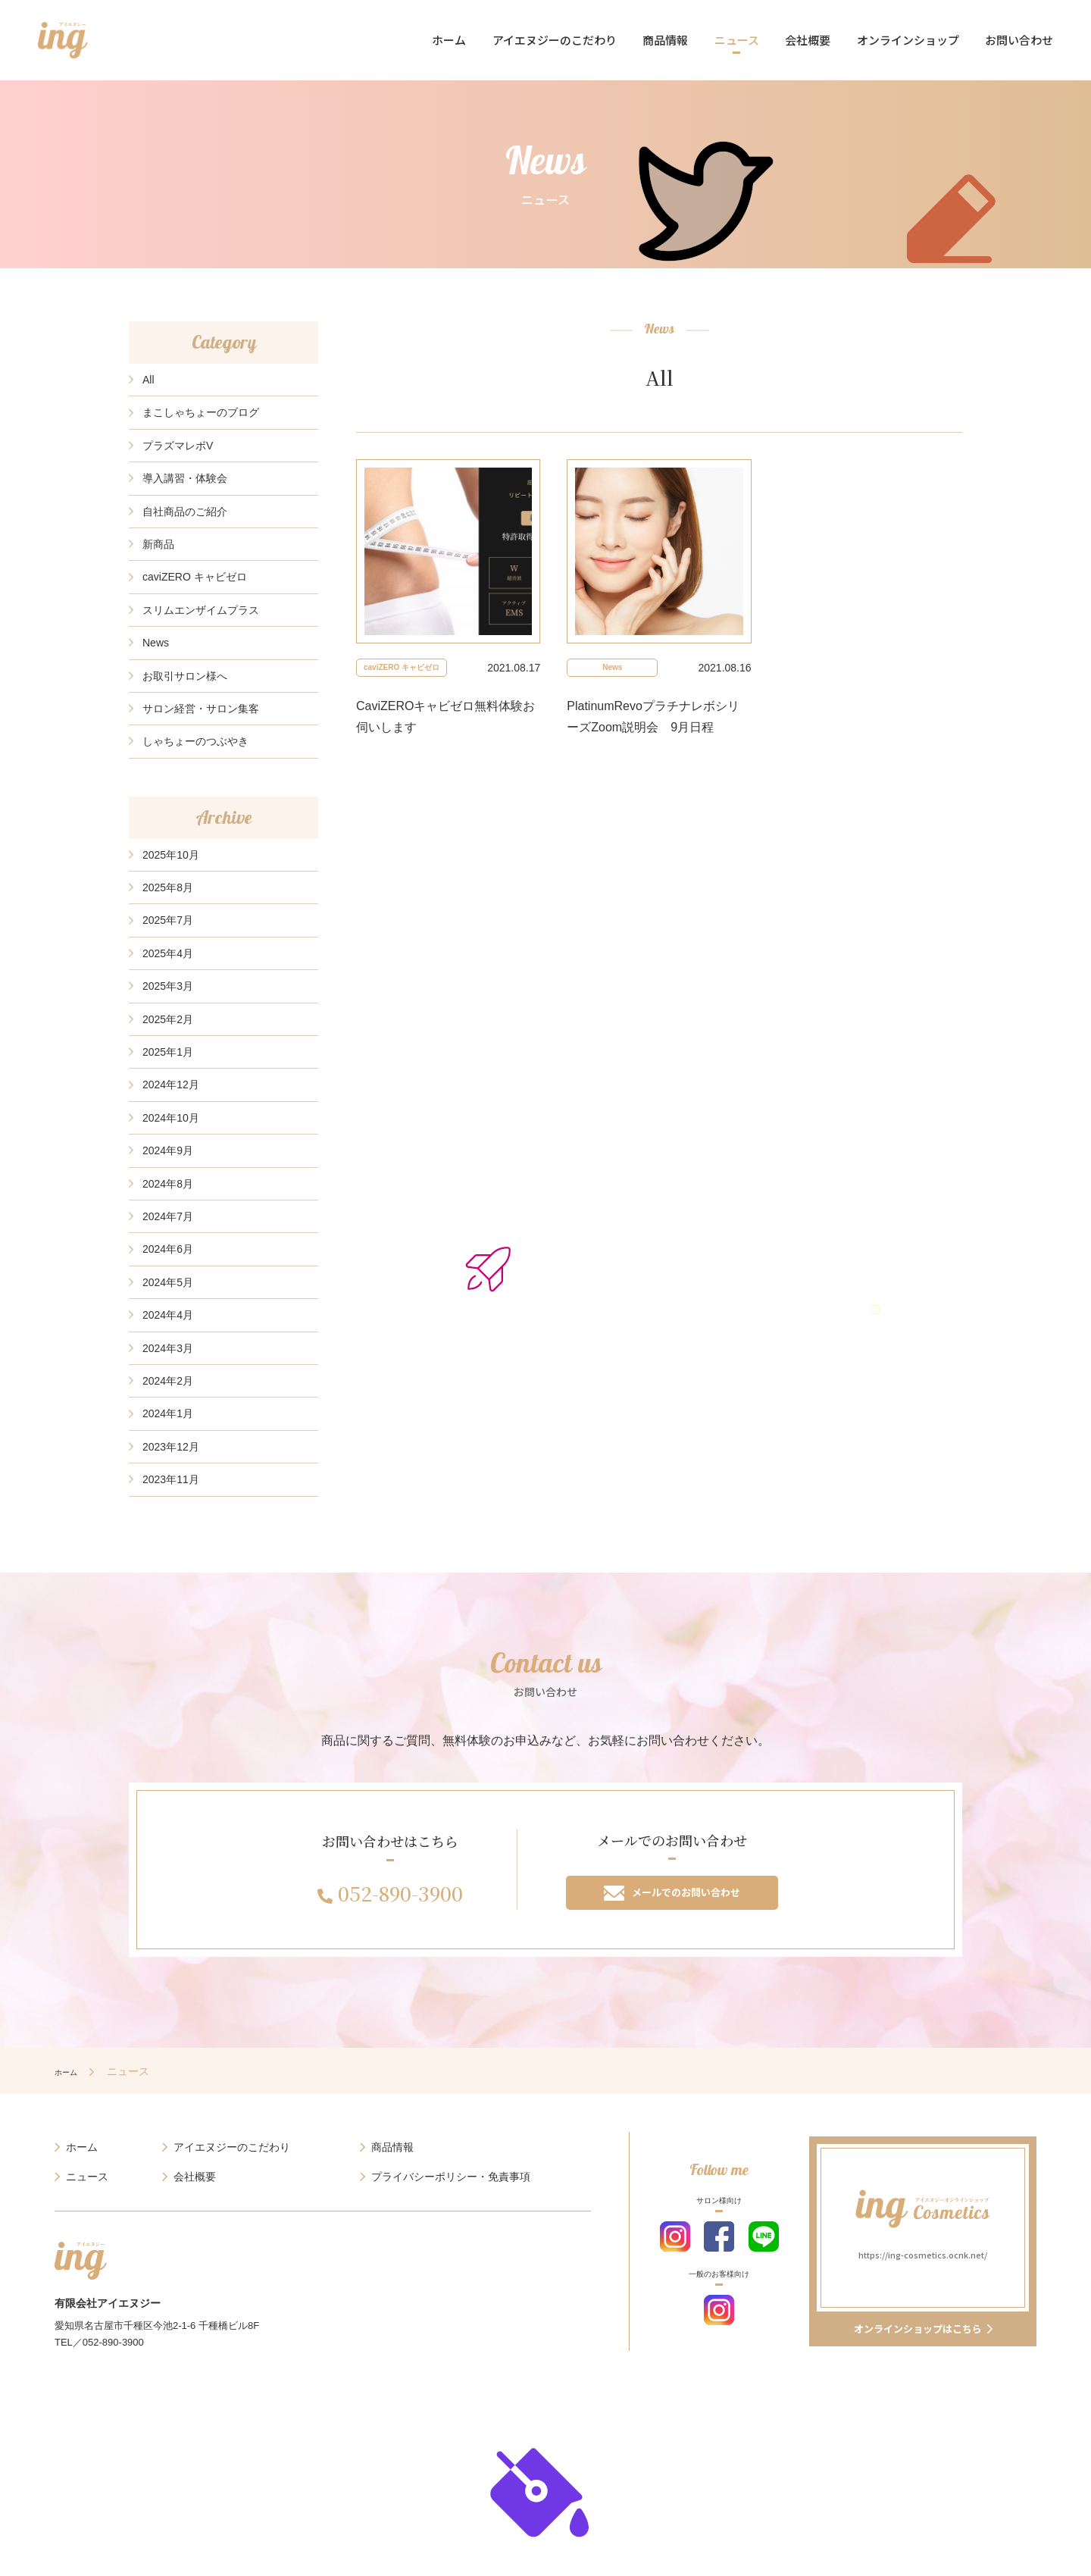  I want to click on edit text or content, so click(949, 221).